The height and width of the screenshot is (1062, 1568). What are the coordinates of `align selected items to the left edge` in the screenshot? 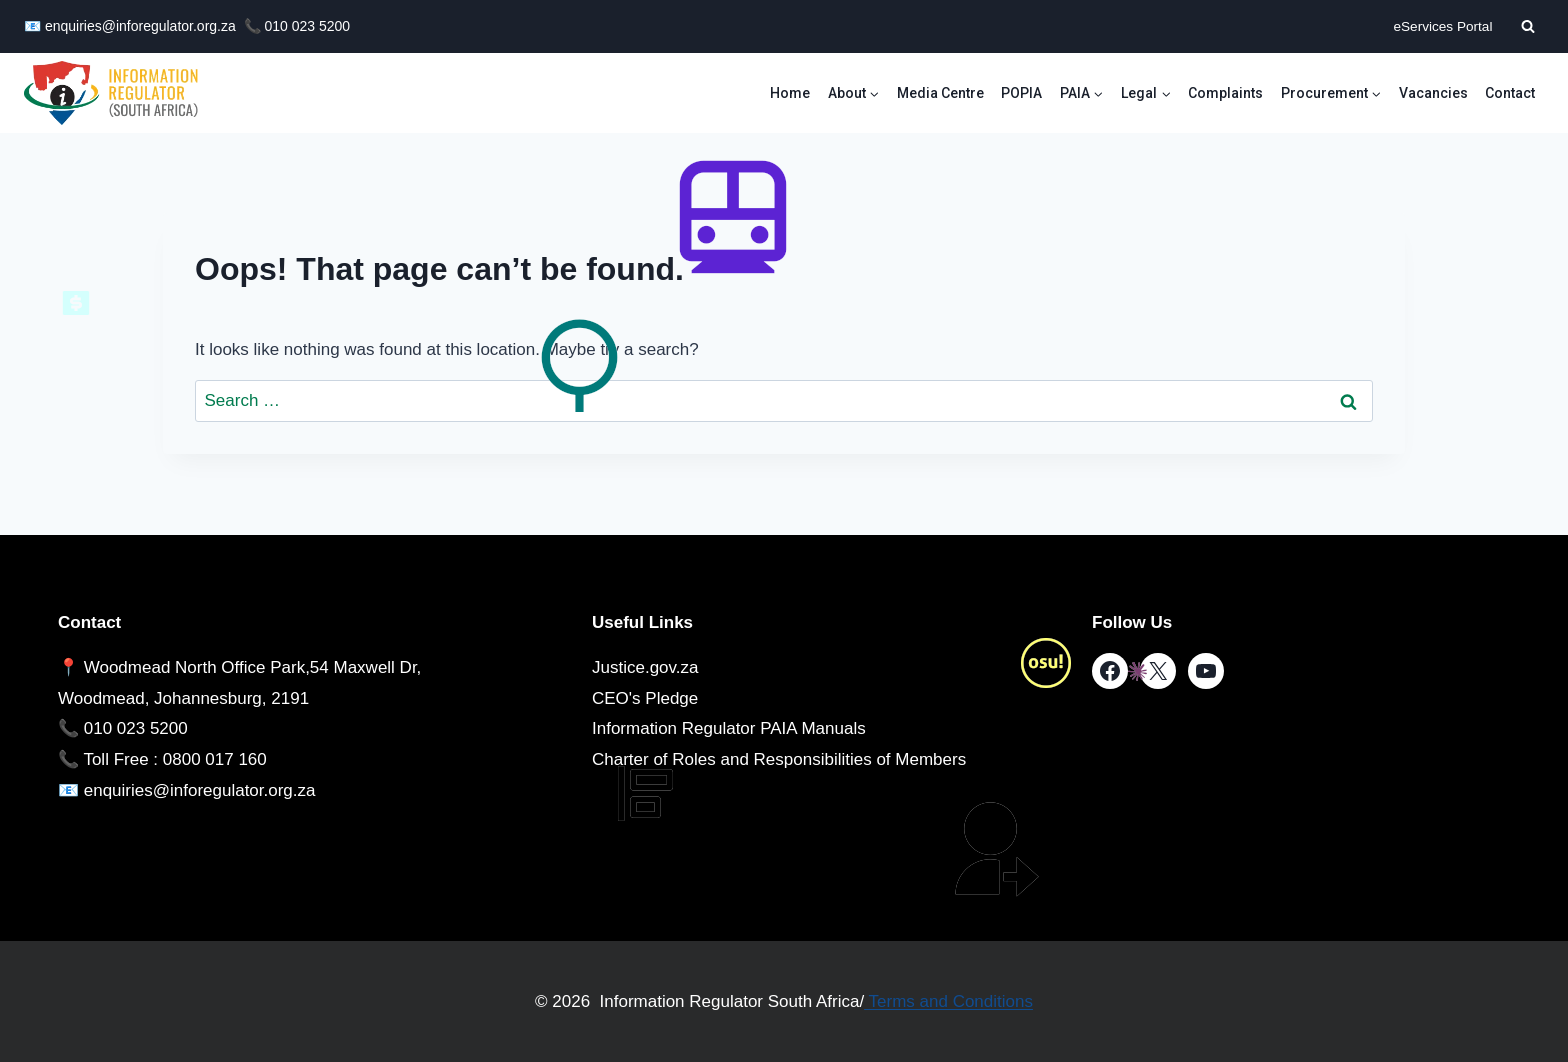 It's located at (645, 793).